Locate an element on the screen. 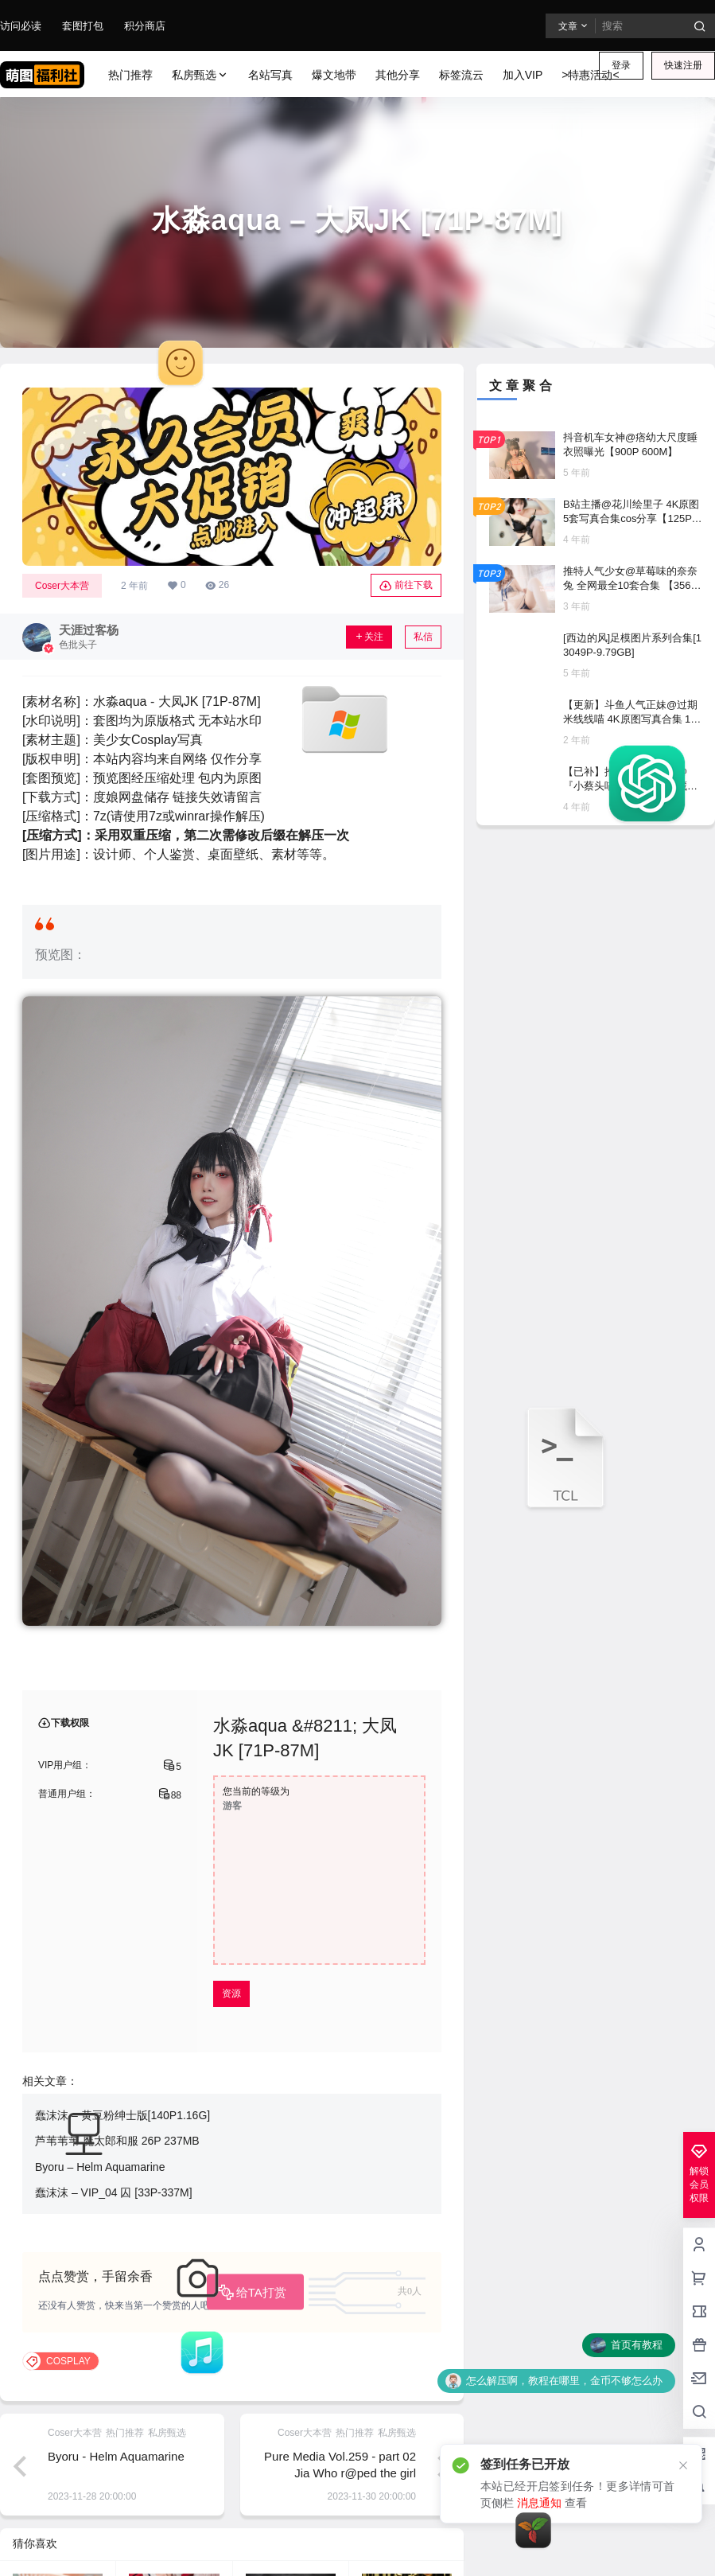  open ChatGPT app is located at coordinates (647, 783).